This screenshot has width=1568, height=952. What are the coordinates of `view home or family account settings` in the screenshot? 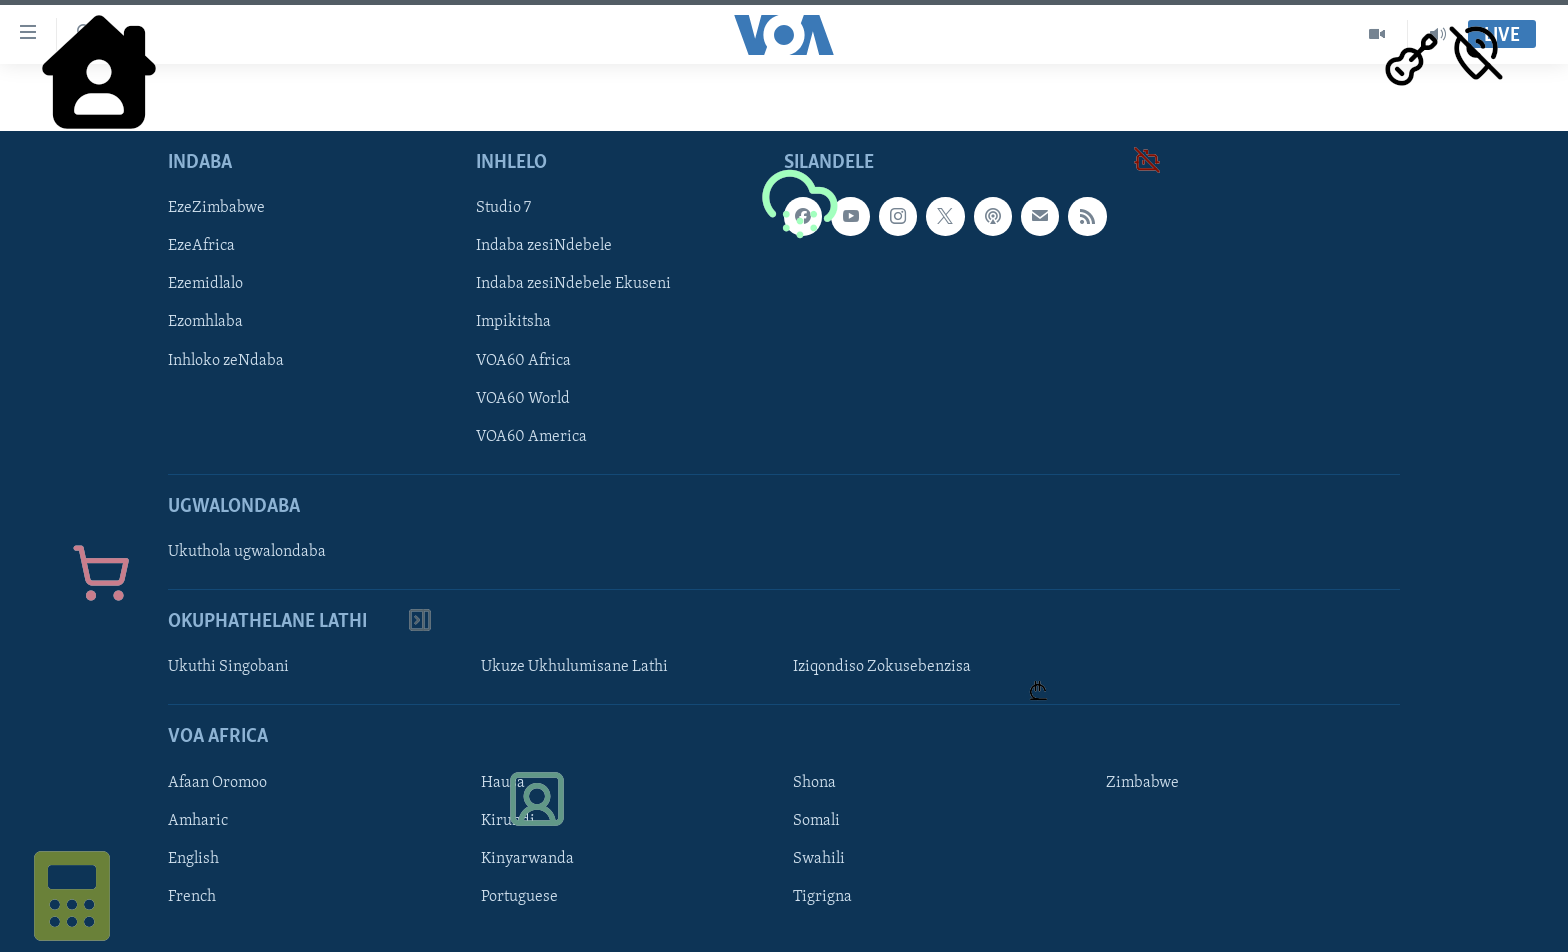 It's located at (99, 72).